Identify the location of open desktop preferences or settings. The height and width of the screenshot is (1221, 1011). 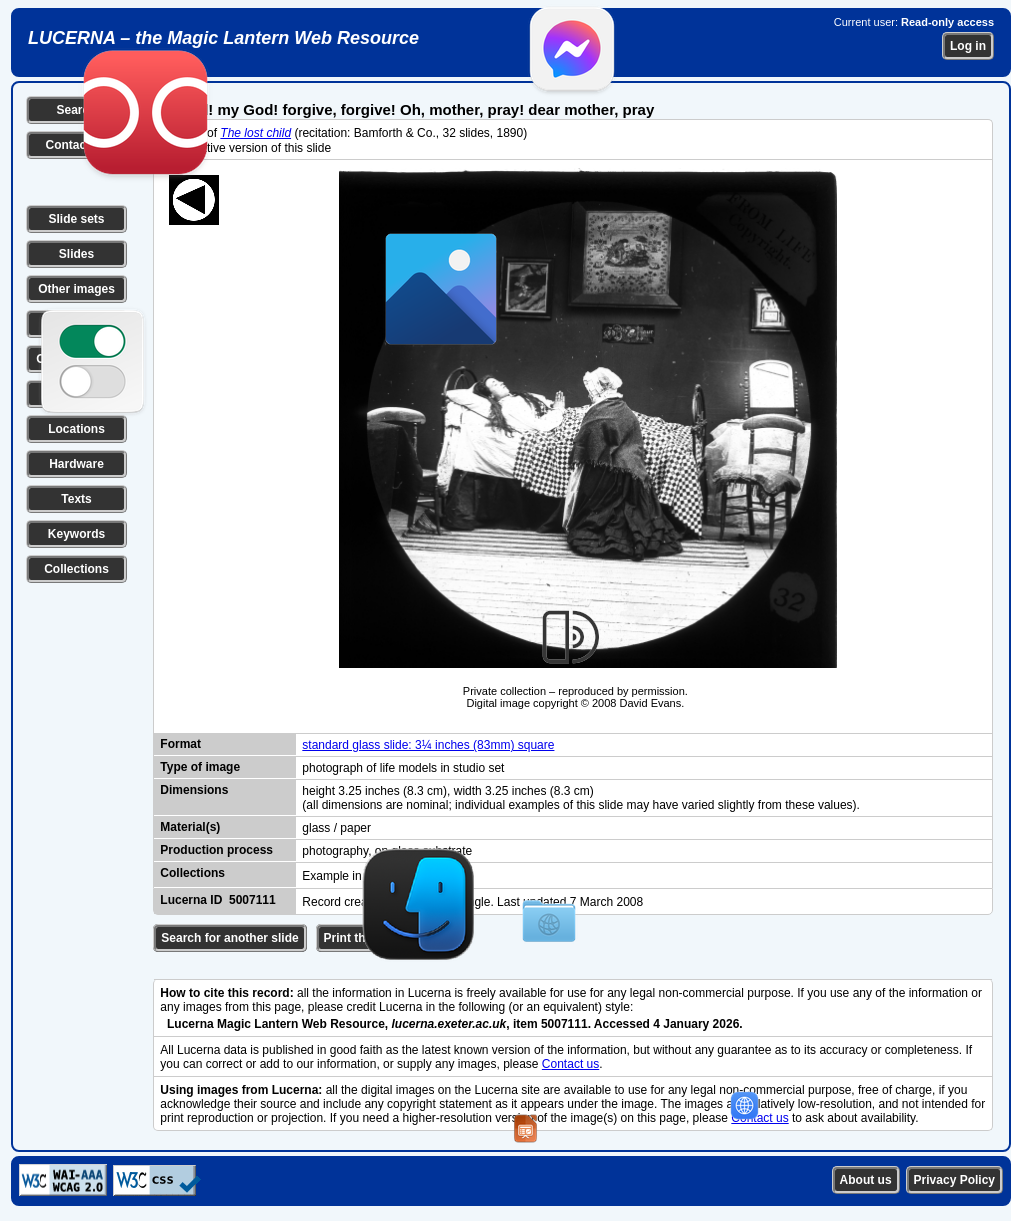
(92, 361).